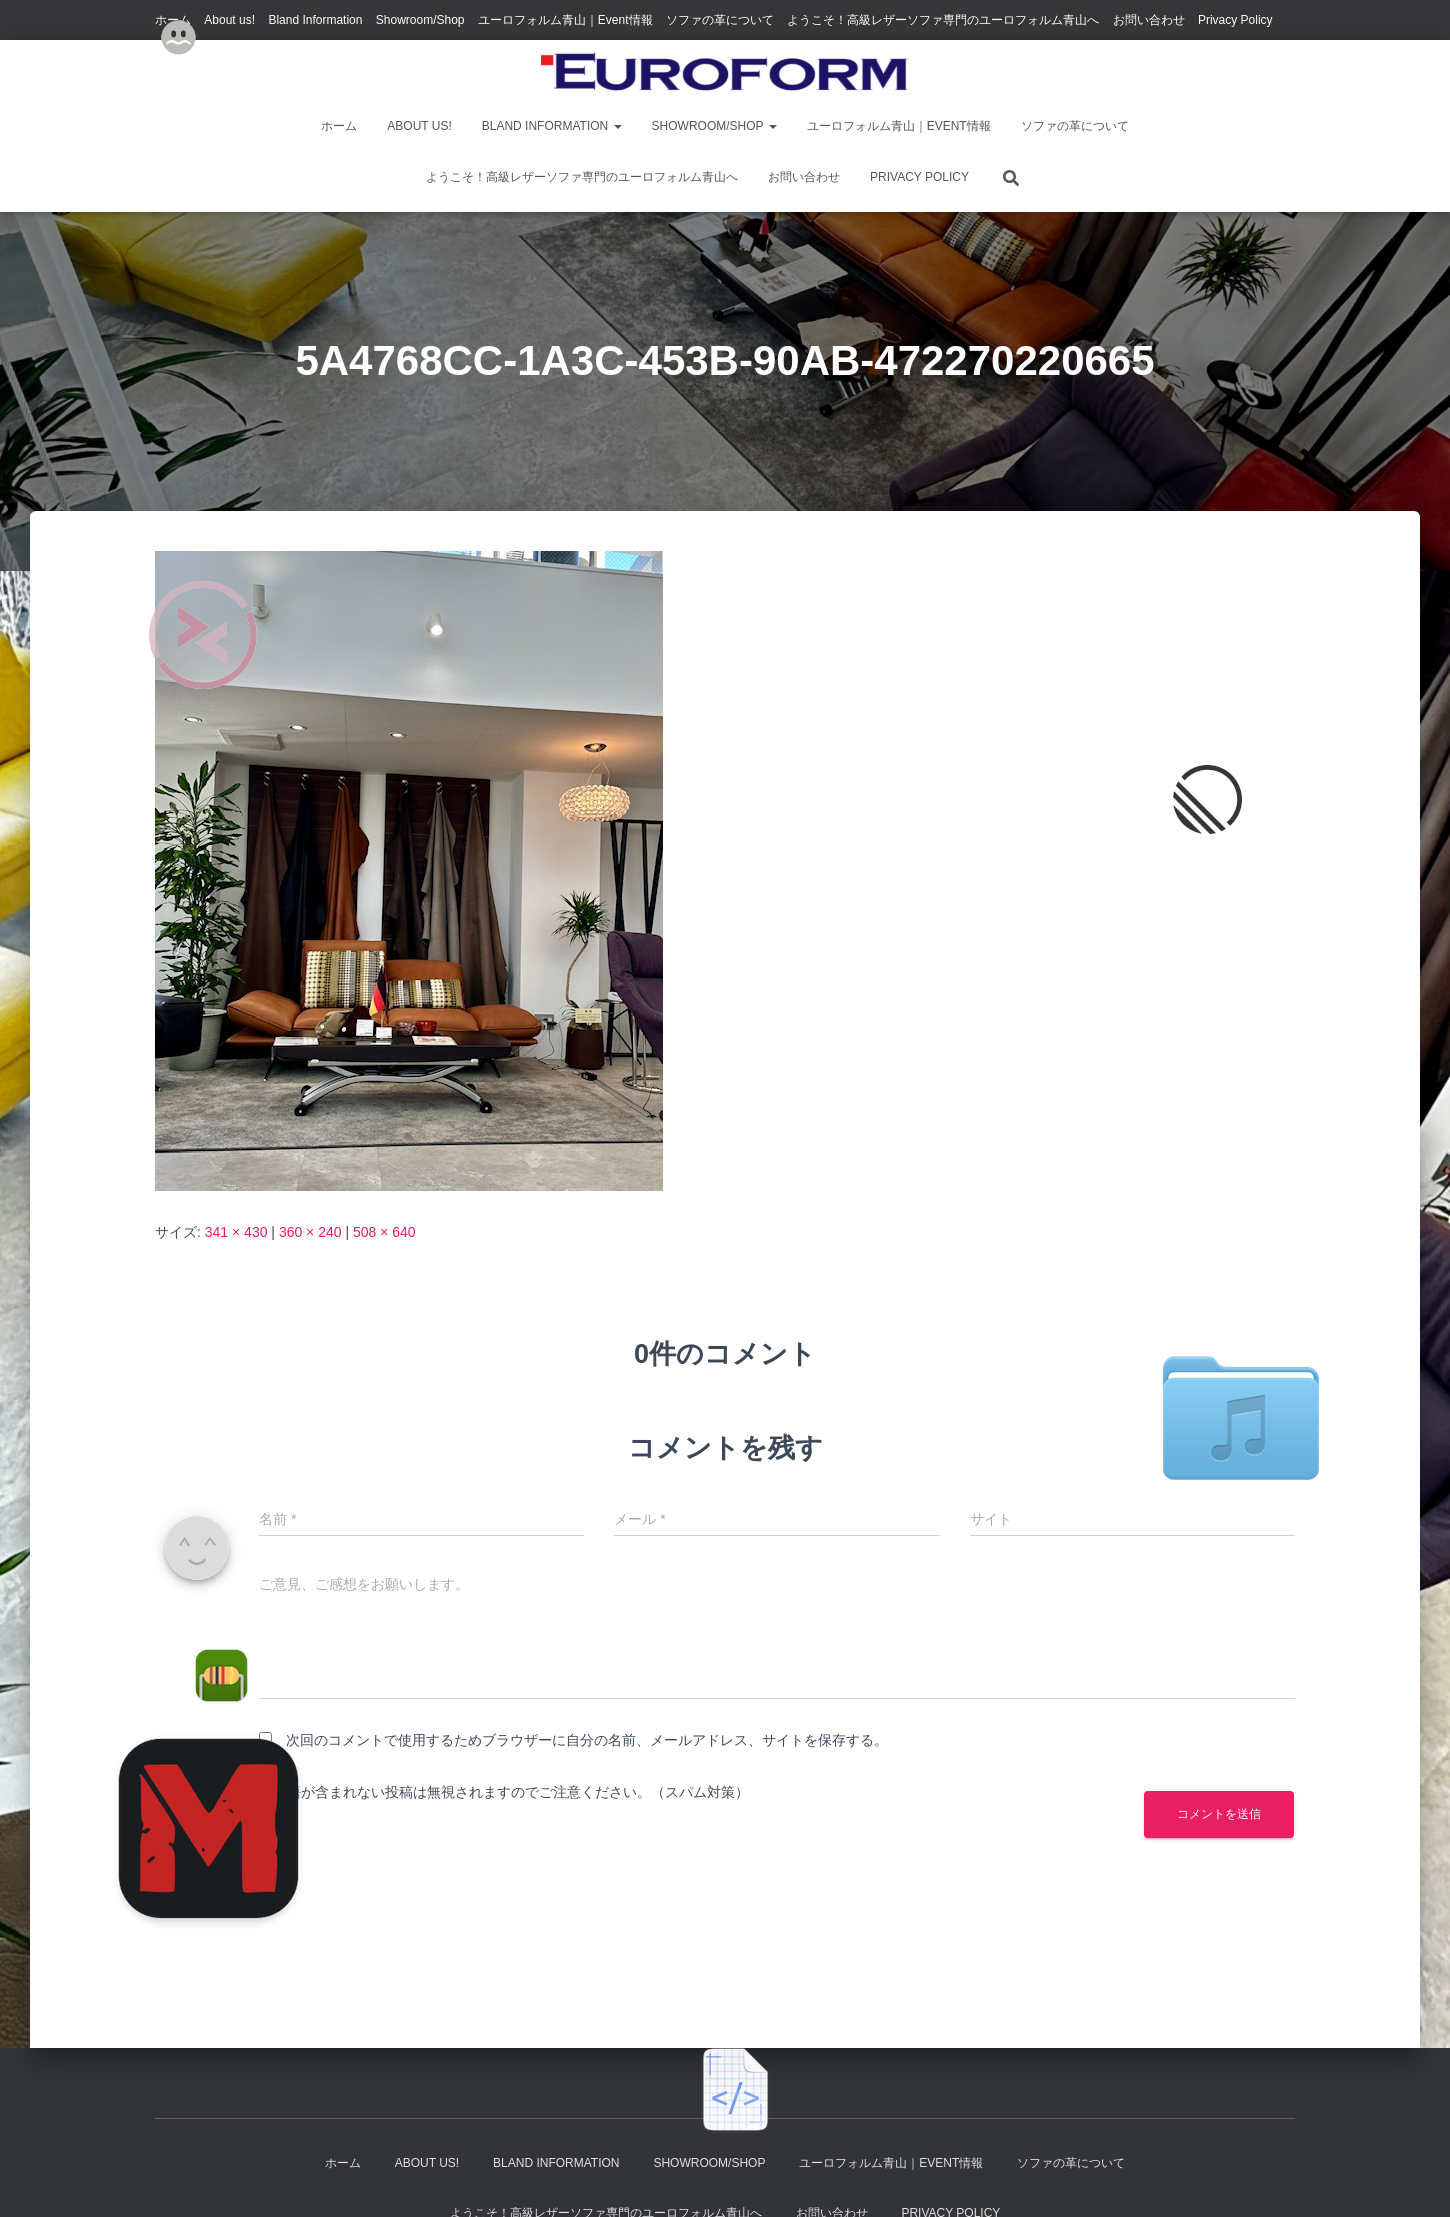  Describe the element at coordinates (735, 2089) in the screenshot. I see `twig template file icon` at that location.